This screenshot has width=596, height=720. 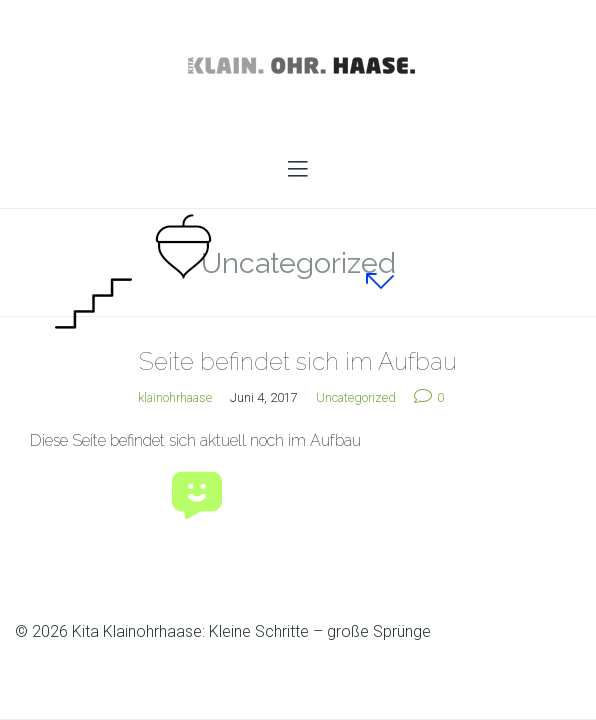 What do you see at coordinates (93, 303) in the screenshot?
I see `view step-by-step instructions or progress` at bounding box center [93, 303].